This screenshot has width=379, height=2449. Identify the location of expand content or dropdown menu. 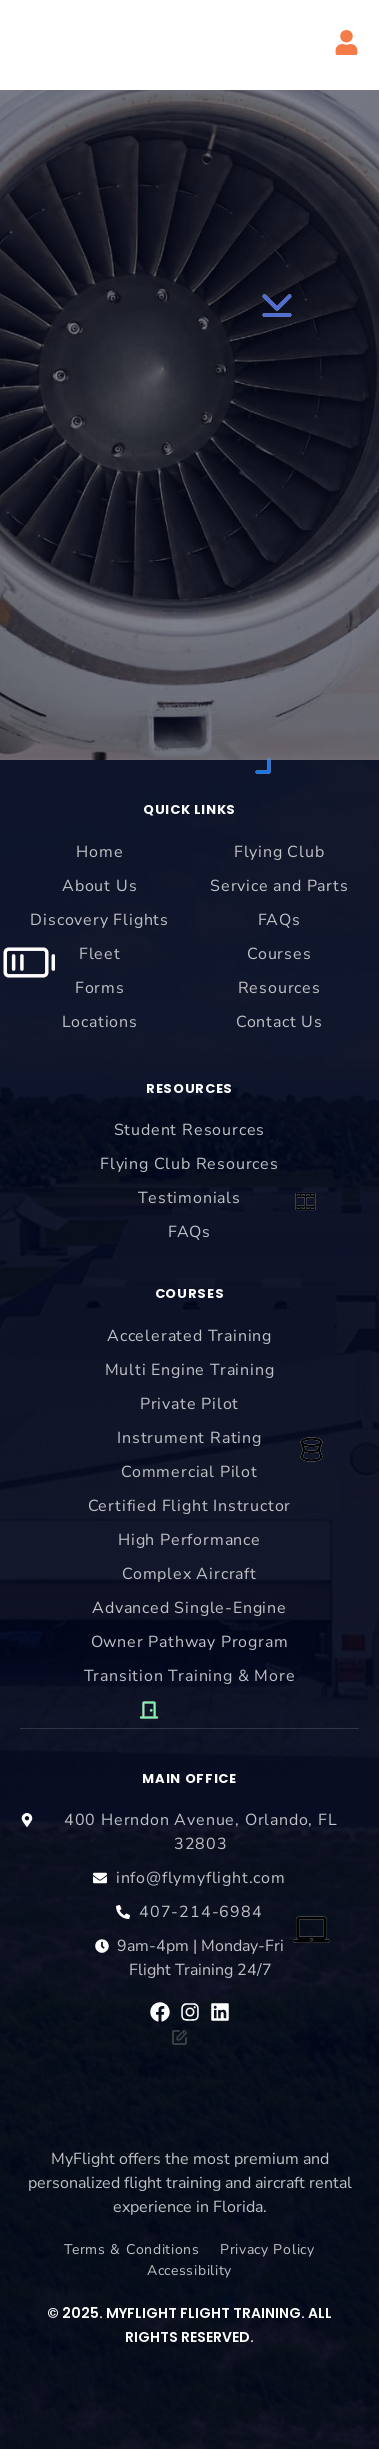
(277, 305).